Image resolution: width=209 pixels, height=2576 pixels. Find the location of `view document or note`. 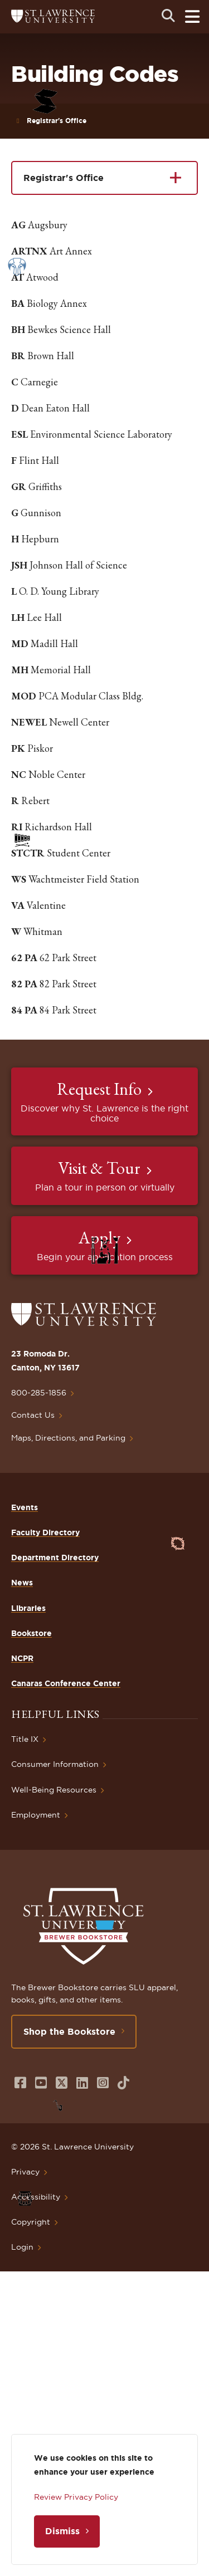

view document or note is located at coordinates (45, 101).